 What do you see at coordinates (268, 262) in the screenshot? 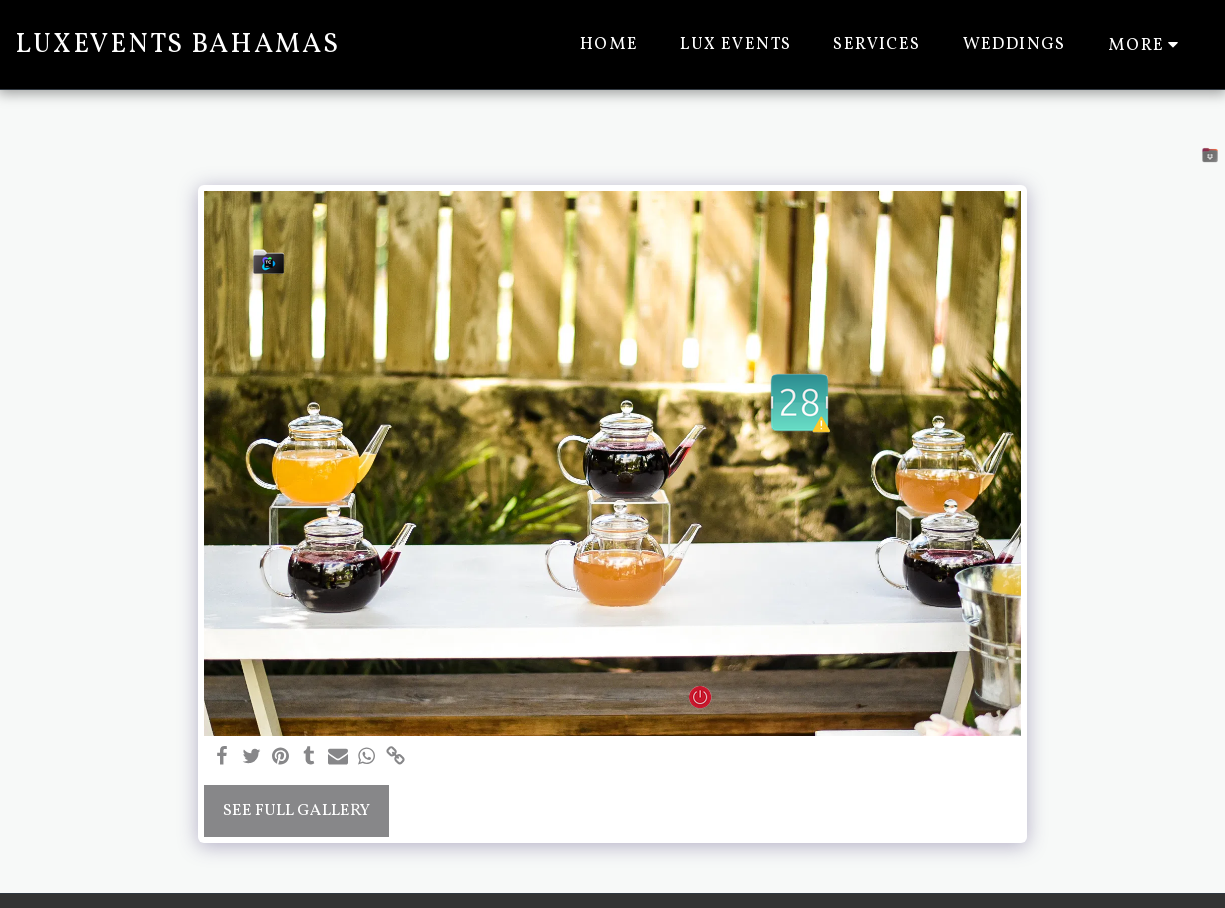
I see `open JetBrains TeamCity project folder` at bounding box center [268, 262].